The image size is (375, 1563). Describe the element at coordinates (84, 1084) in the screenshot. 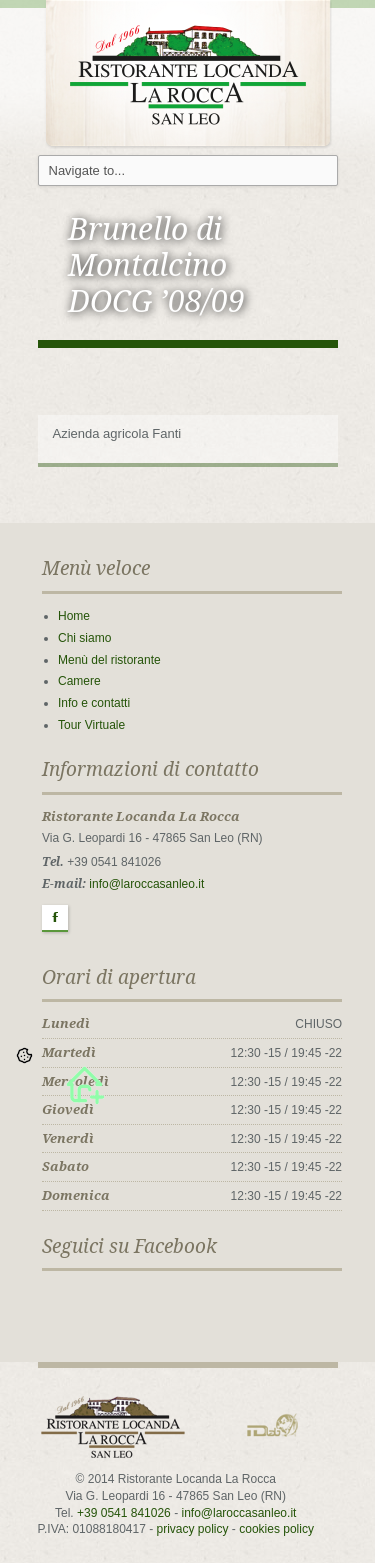

I see `add a new home or address` at that location.